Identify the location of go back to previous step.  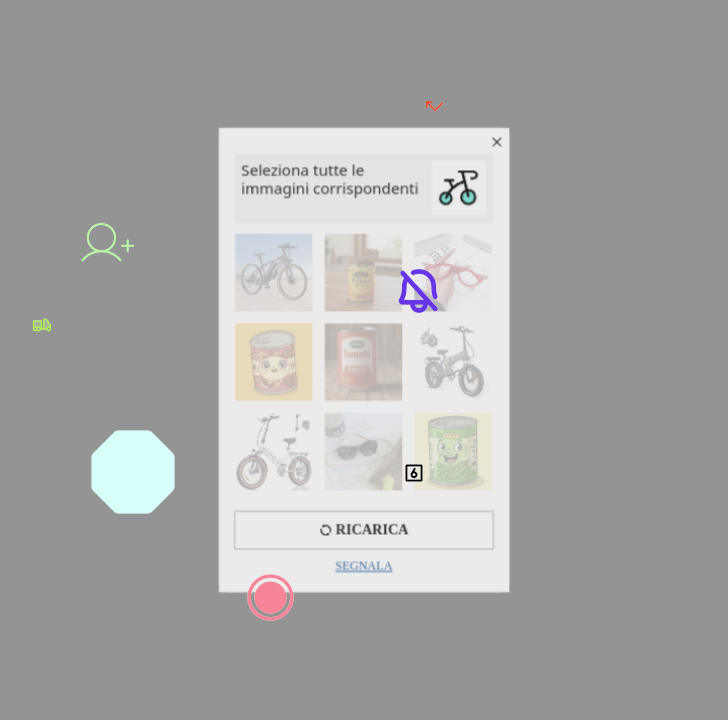
(434, 105).